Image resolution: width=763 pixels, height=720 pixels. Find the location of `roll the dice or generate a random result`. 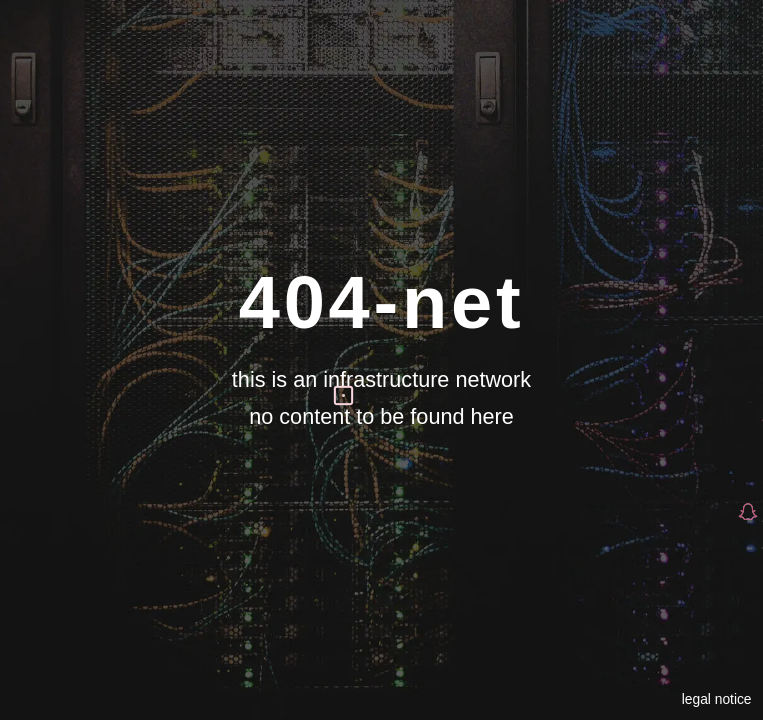

roll the dice or generate a random result is located at coordinates (343, 395).